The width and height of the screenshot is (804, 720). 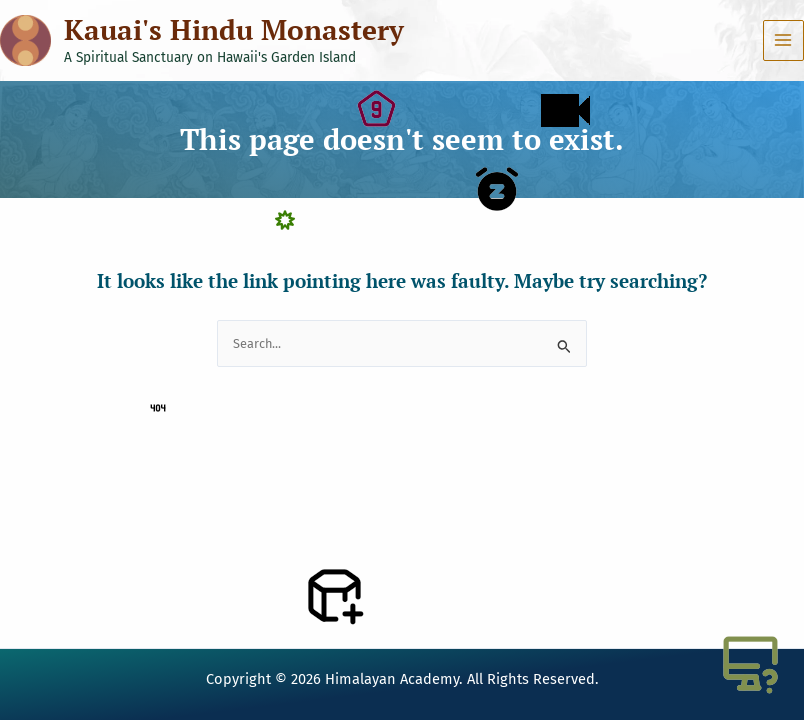 I want to click on indicates page not found error, so click(x=158, y=408).